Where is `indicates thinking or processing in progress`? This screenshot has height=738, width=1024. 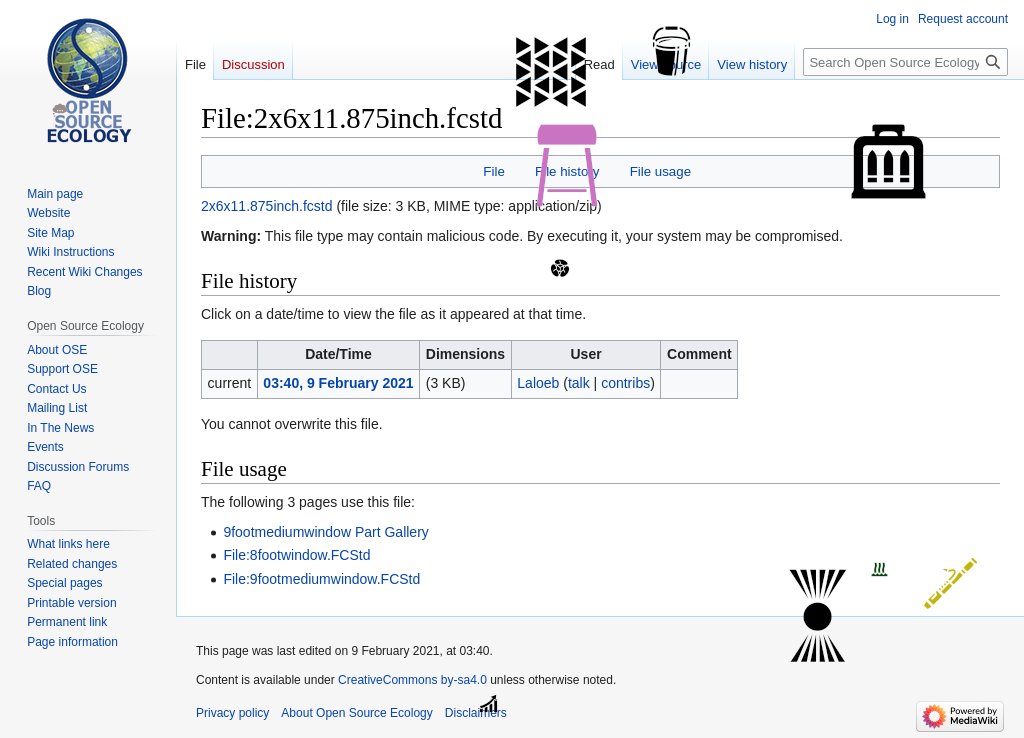 indicates thinking or processing in progress is located at coordinates (60, 110).